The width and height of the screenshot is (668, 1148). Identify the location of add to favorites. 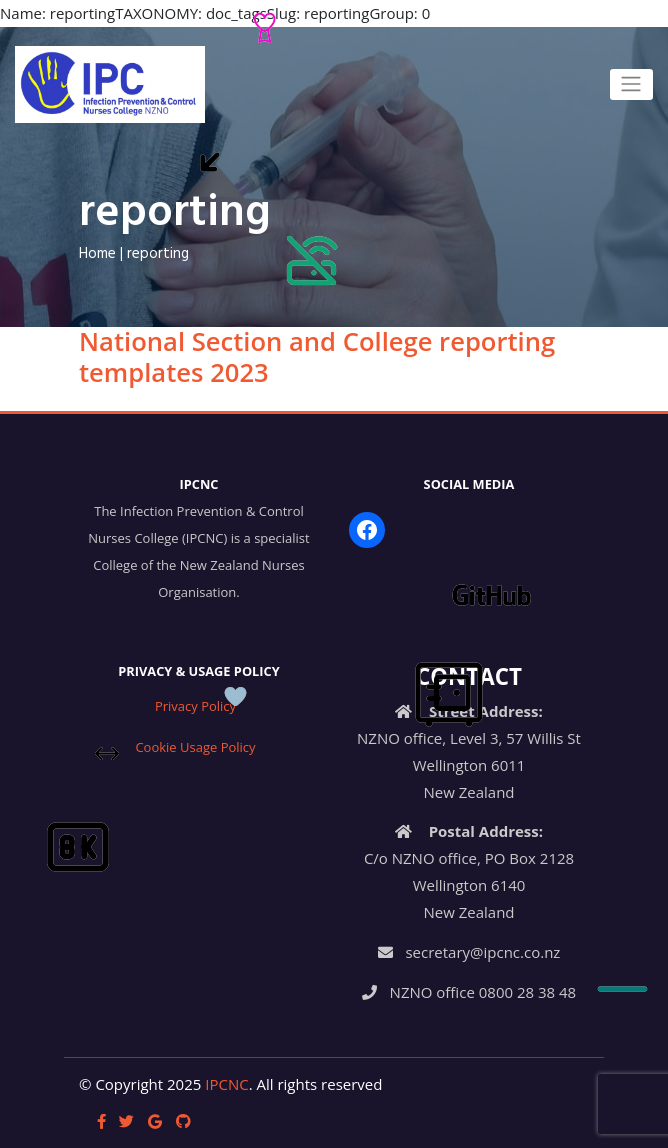
(235, 696).